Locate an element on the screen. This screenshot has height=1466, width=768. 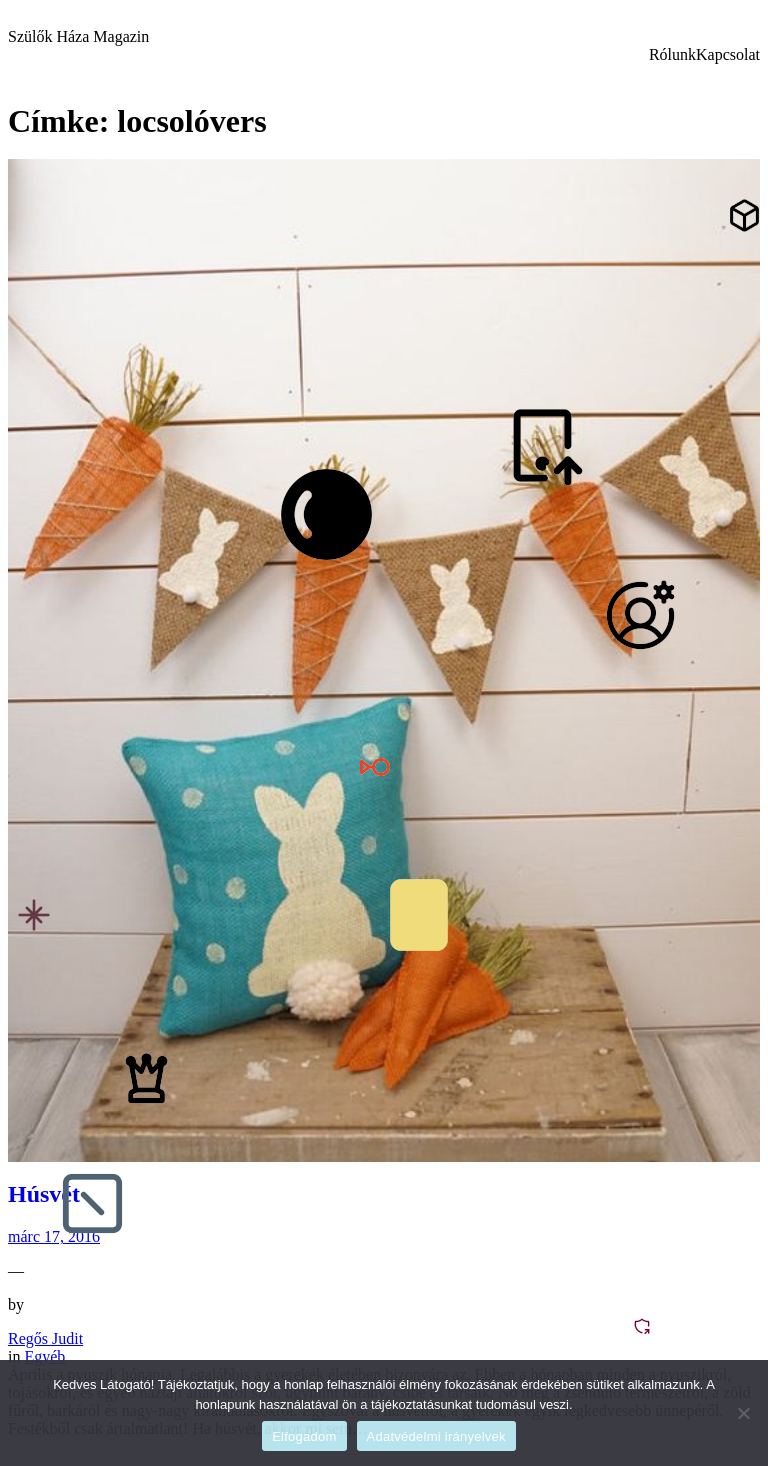
access user profile settings is located at coordinates (640, 615).